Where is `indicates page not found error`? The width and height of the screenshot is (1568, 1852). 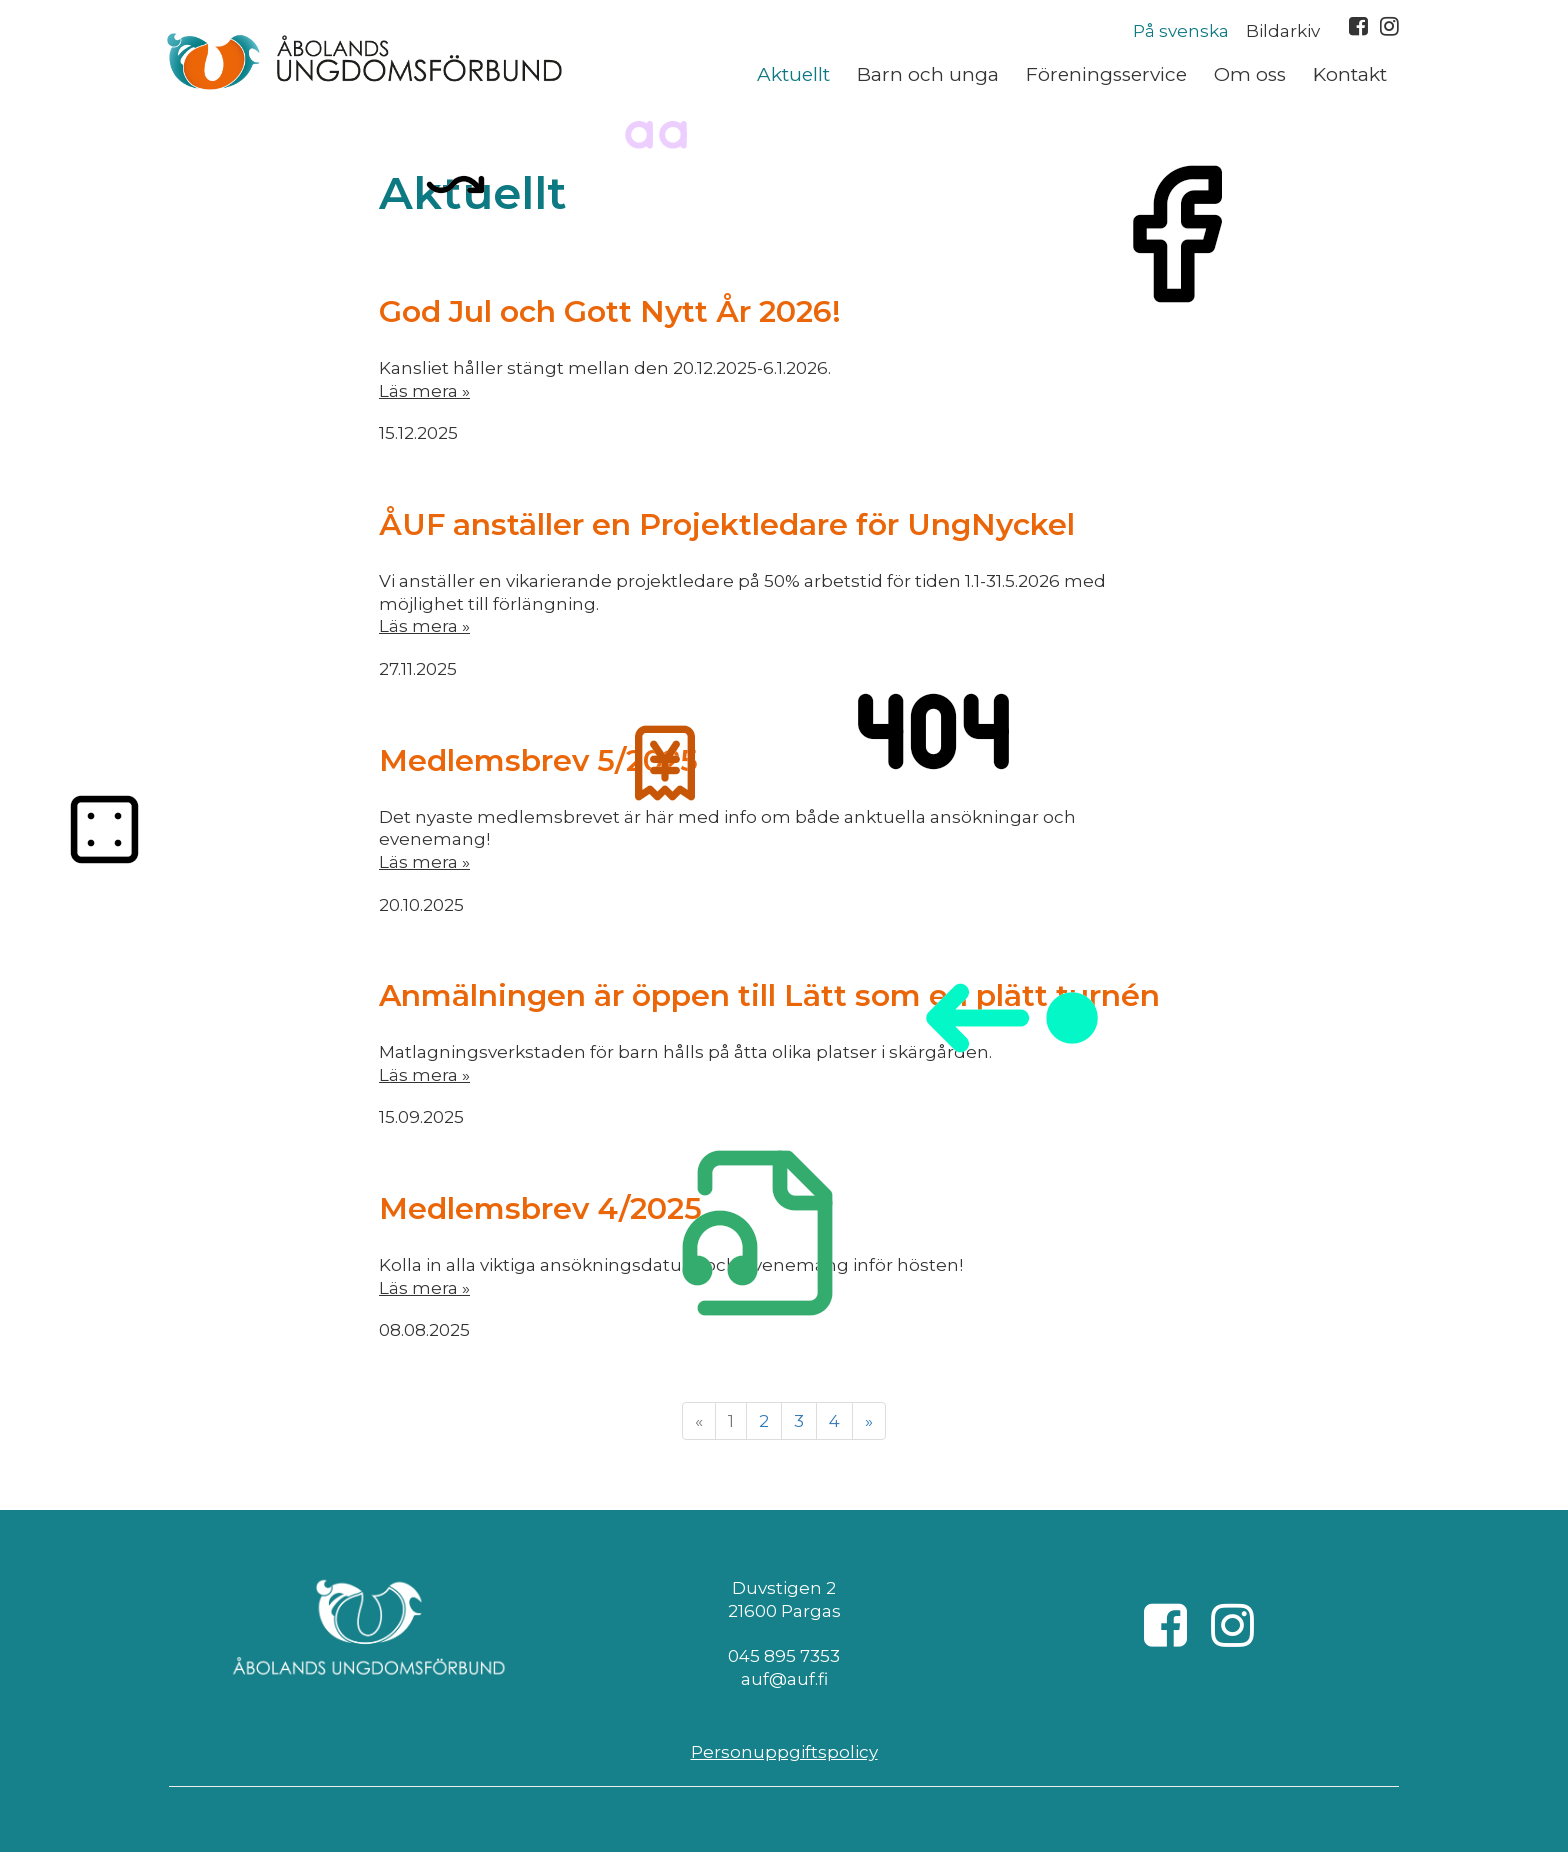 indicates page not found error is located at coordinates (933, 731).